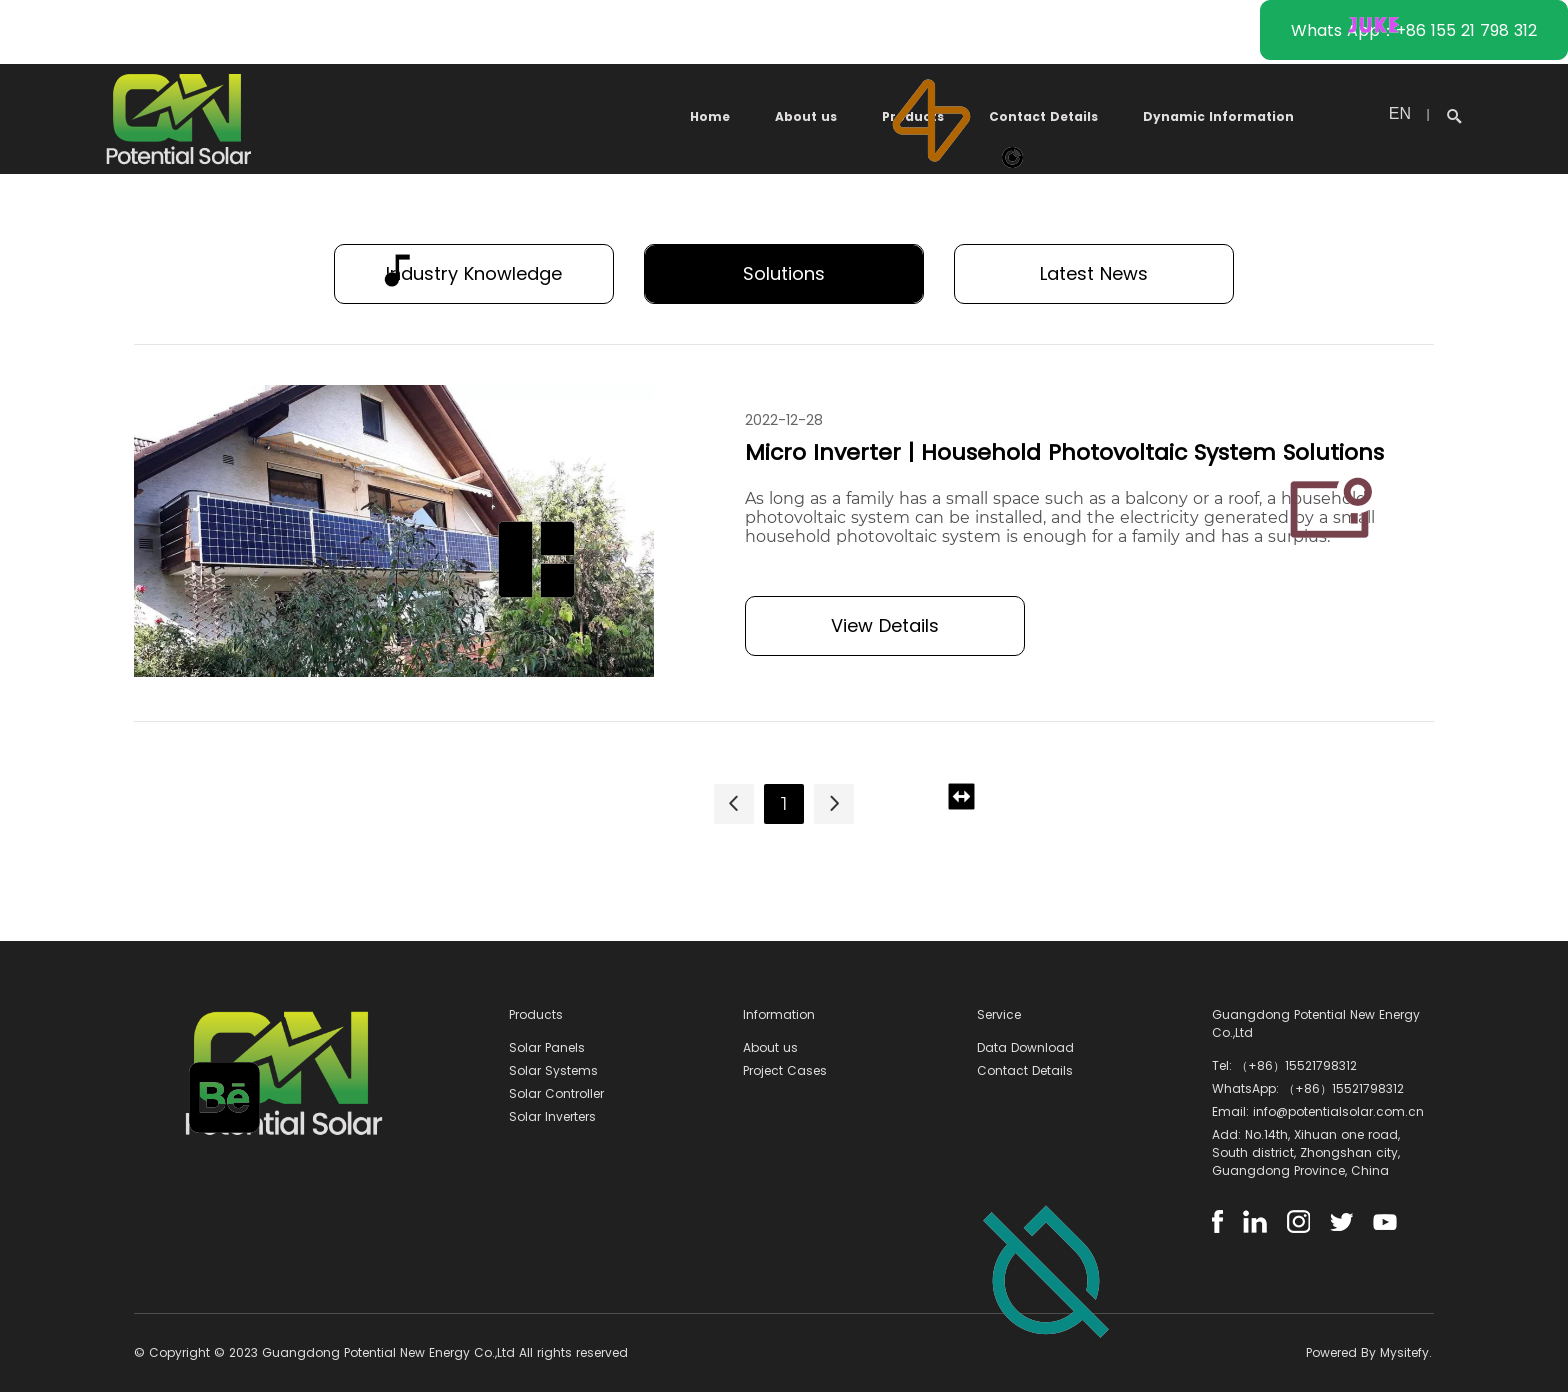 The height and width of the screenshot is (1392, 1568). What do you see at coordinates (1329, 509) in the screenshot?
I see `access phone camera or video recording` at bounding box center [1329, 509].